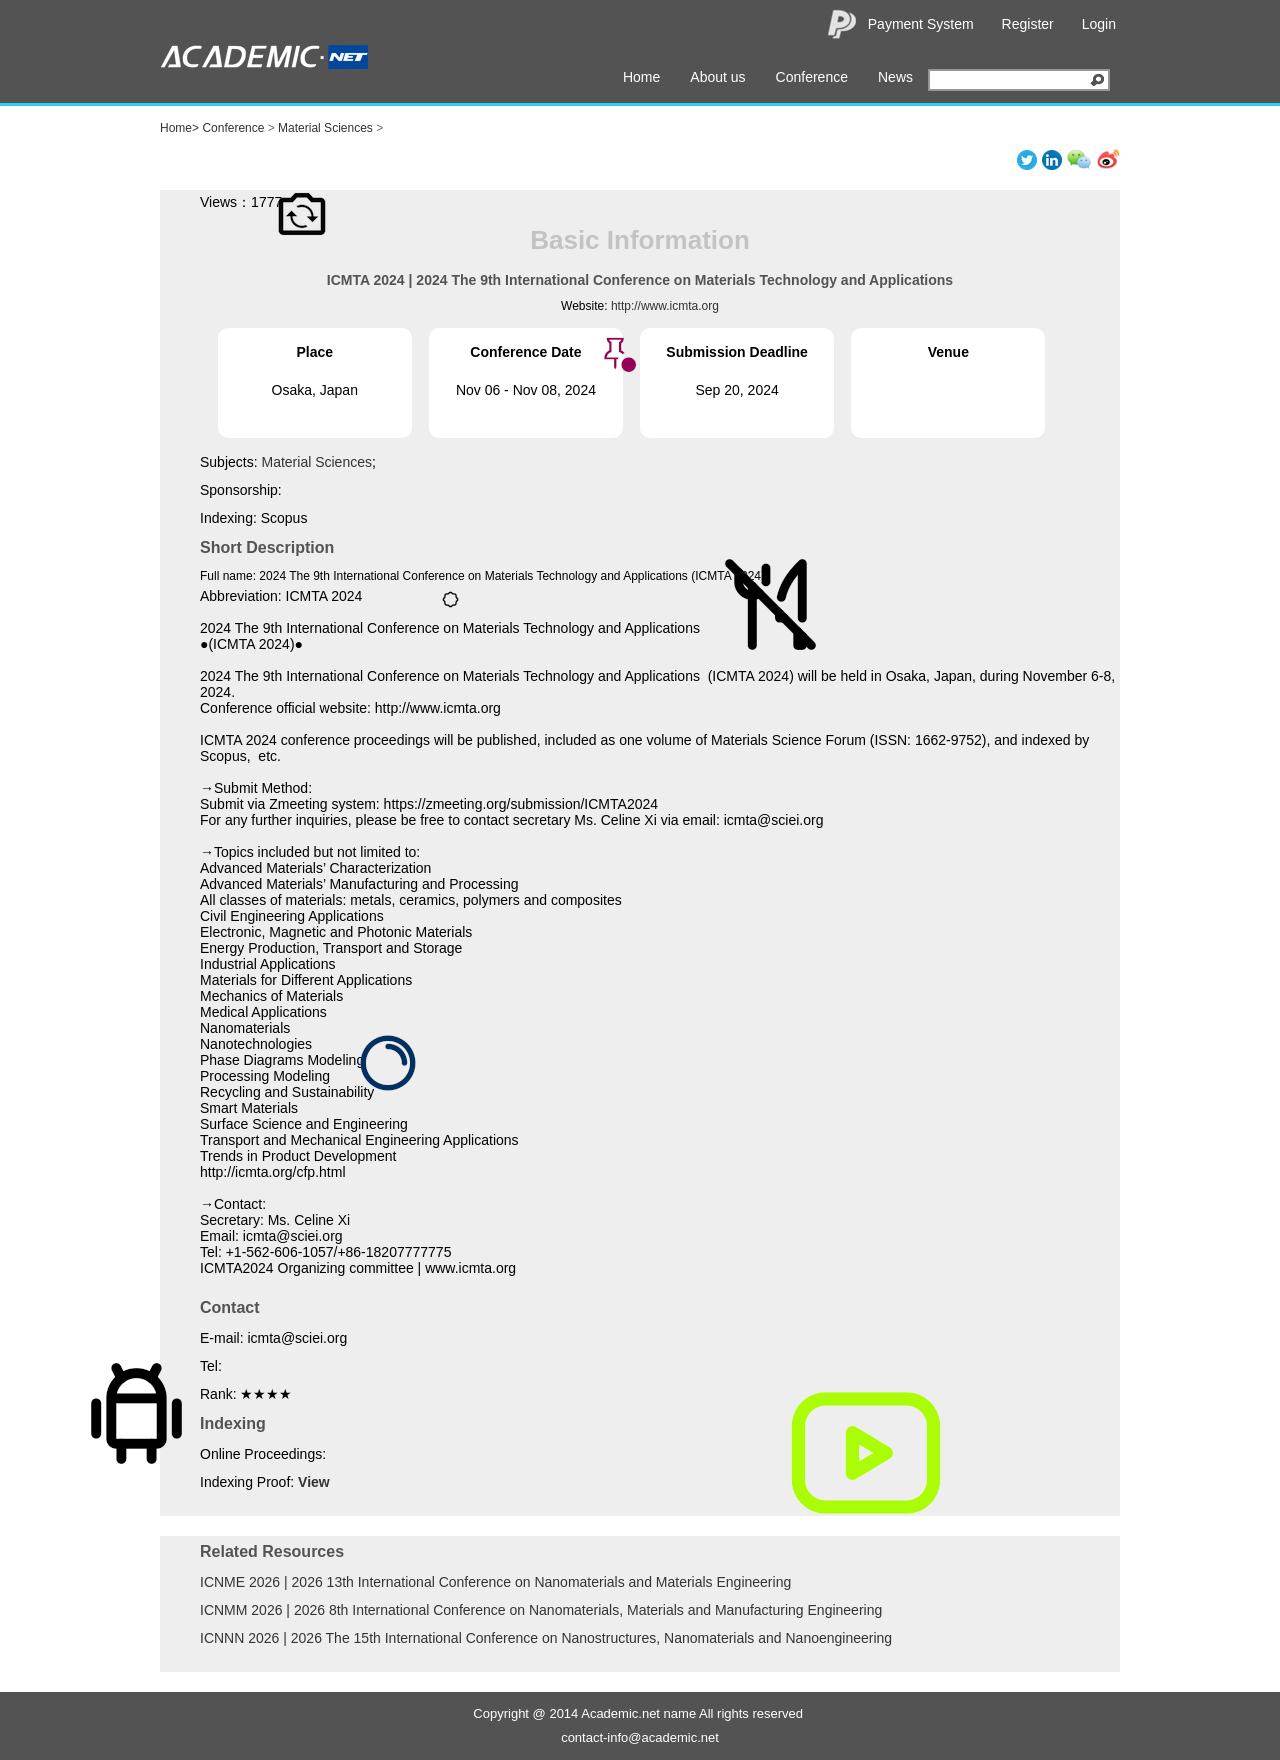 This screenshot has height=1760, width=1280. What do you see at coordinates (770, 604) in the screenshot?
I see `kitchen tools unavailable or disabled` at bounding box center [770, 604].